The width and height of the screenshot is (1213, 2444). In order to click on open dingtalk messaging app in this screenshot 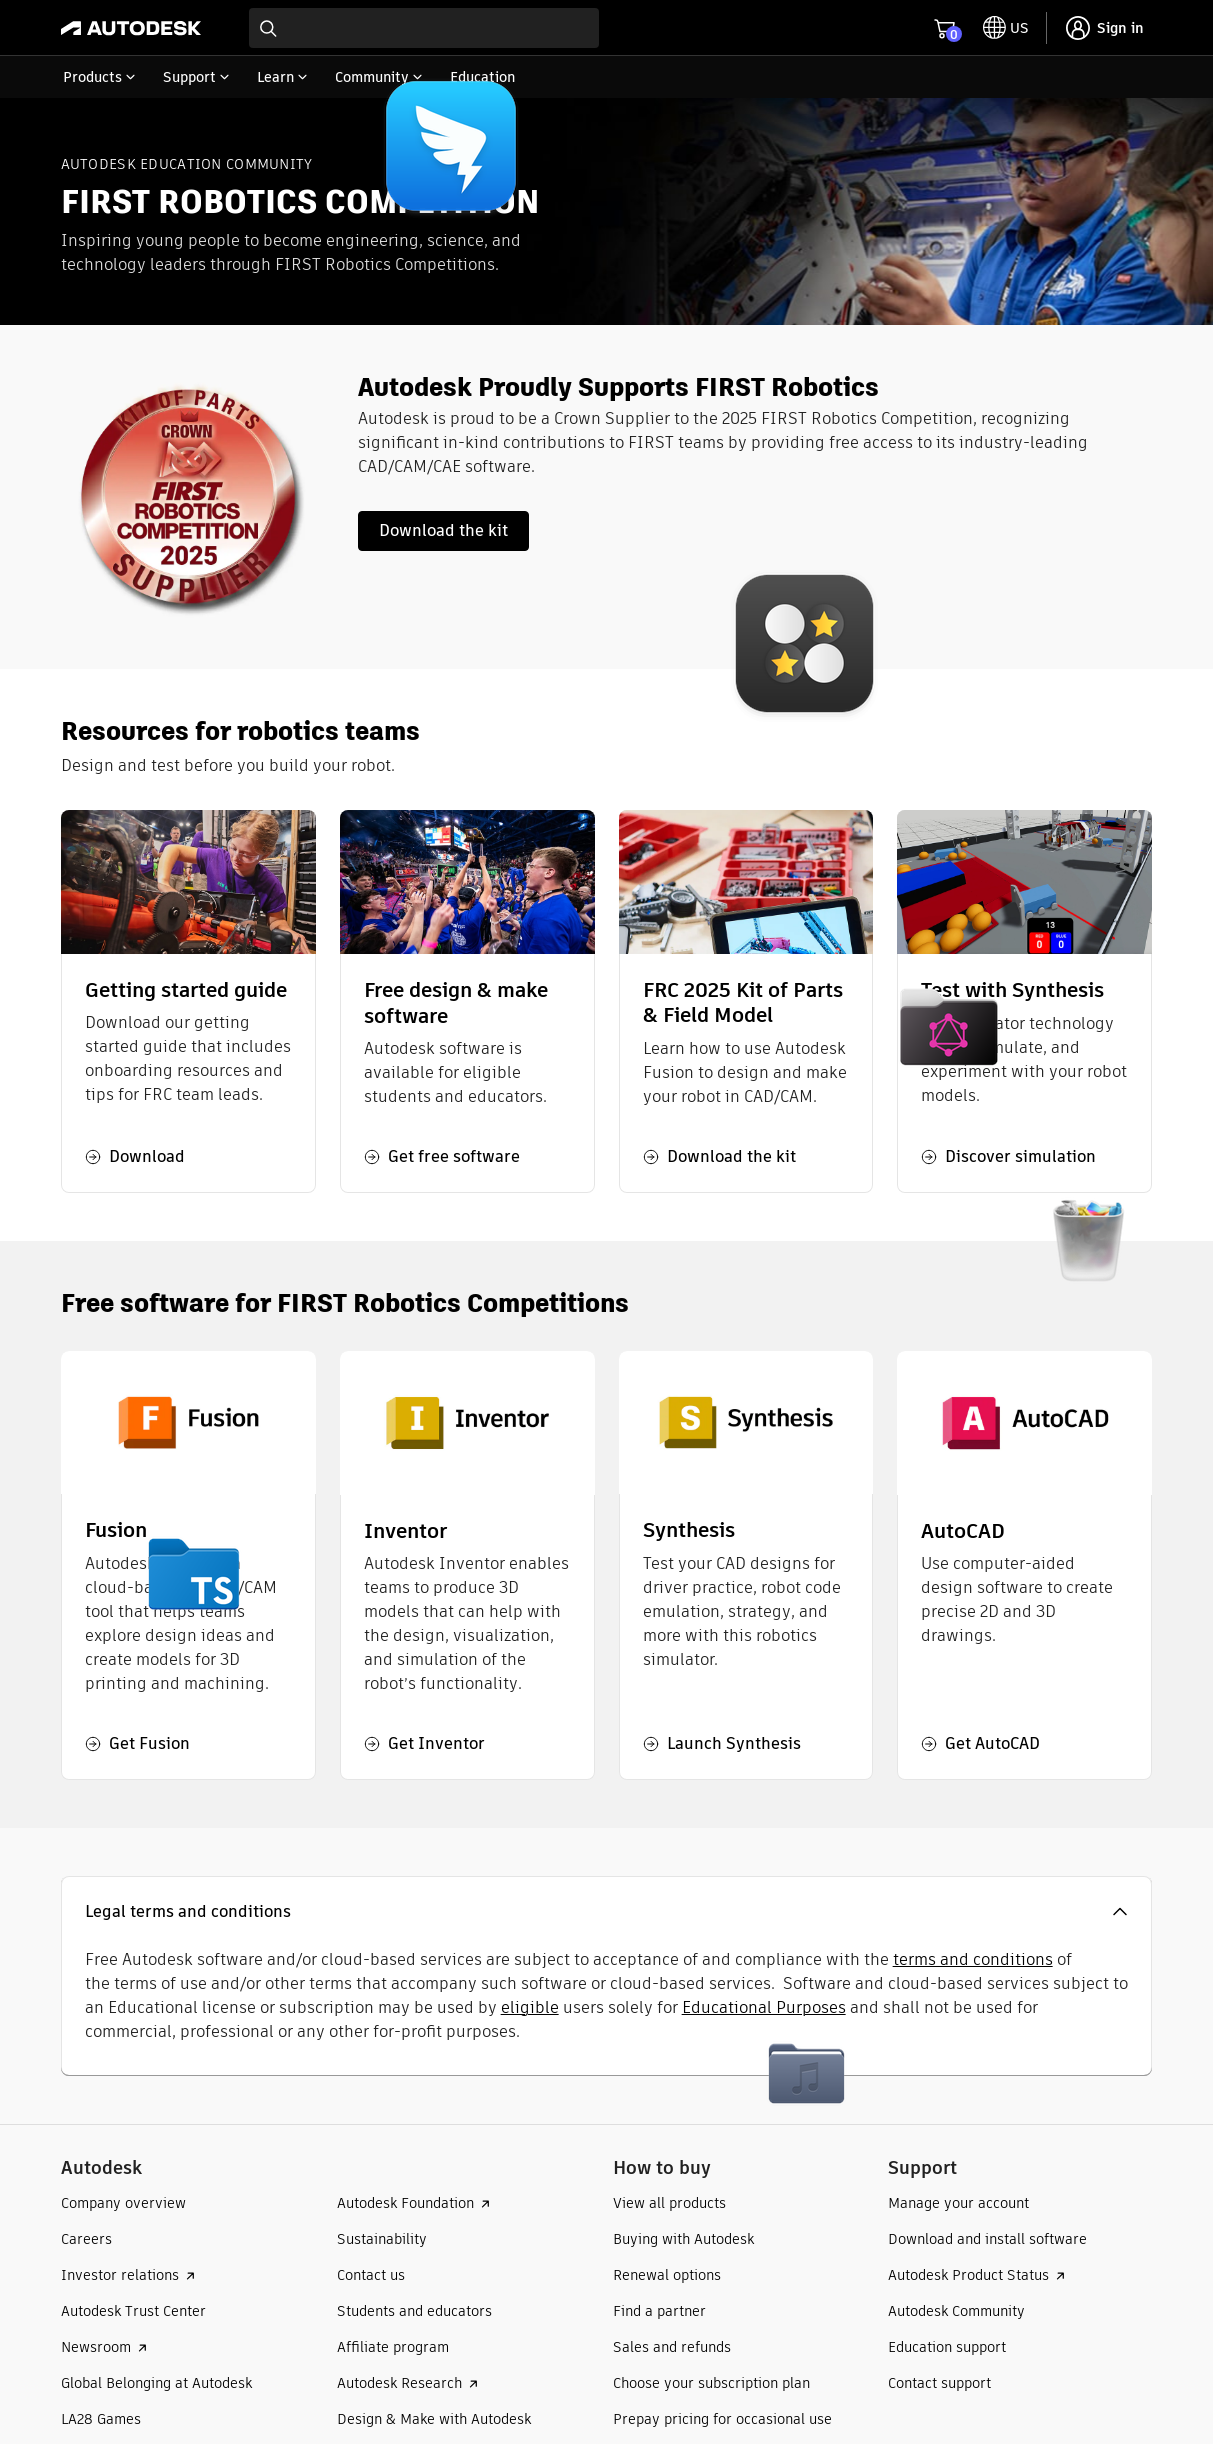, I will do `click(451, 146)`.